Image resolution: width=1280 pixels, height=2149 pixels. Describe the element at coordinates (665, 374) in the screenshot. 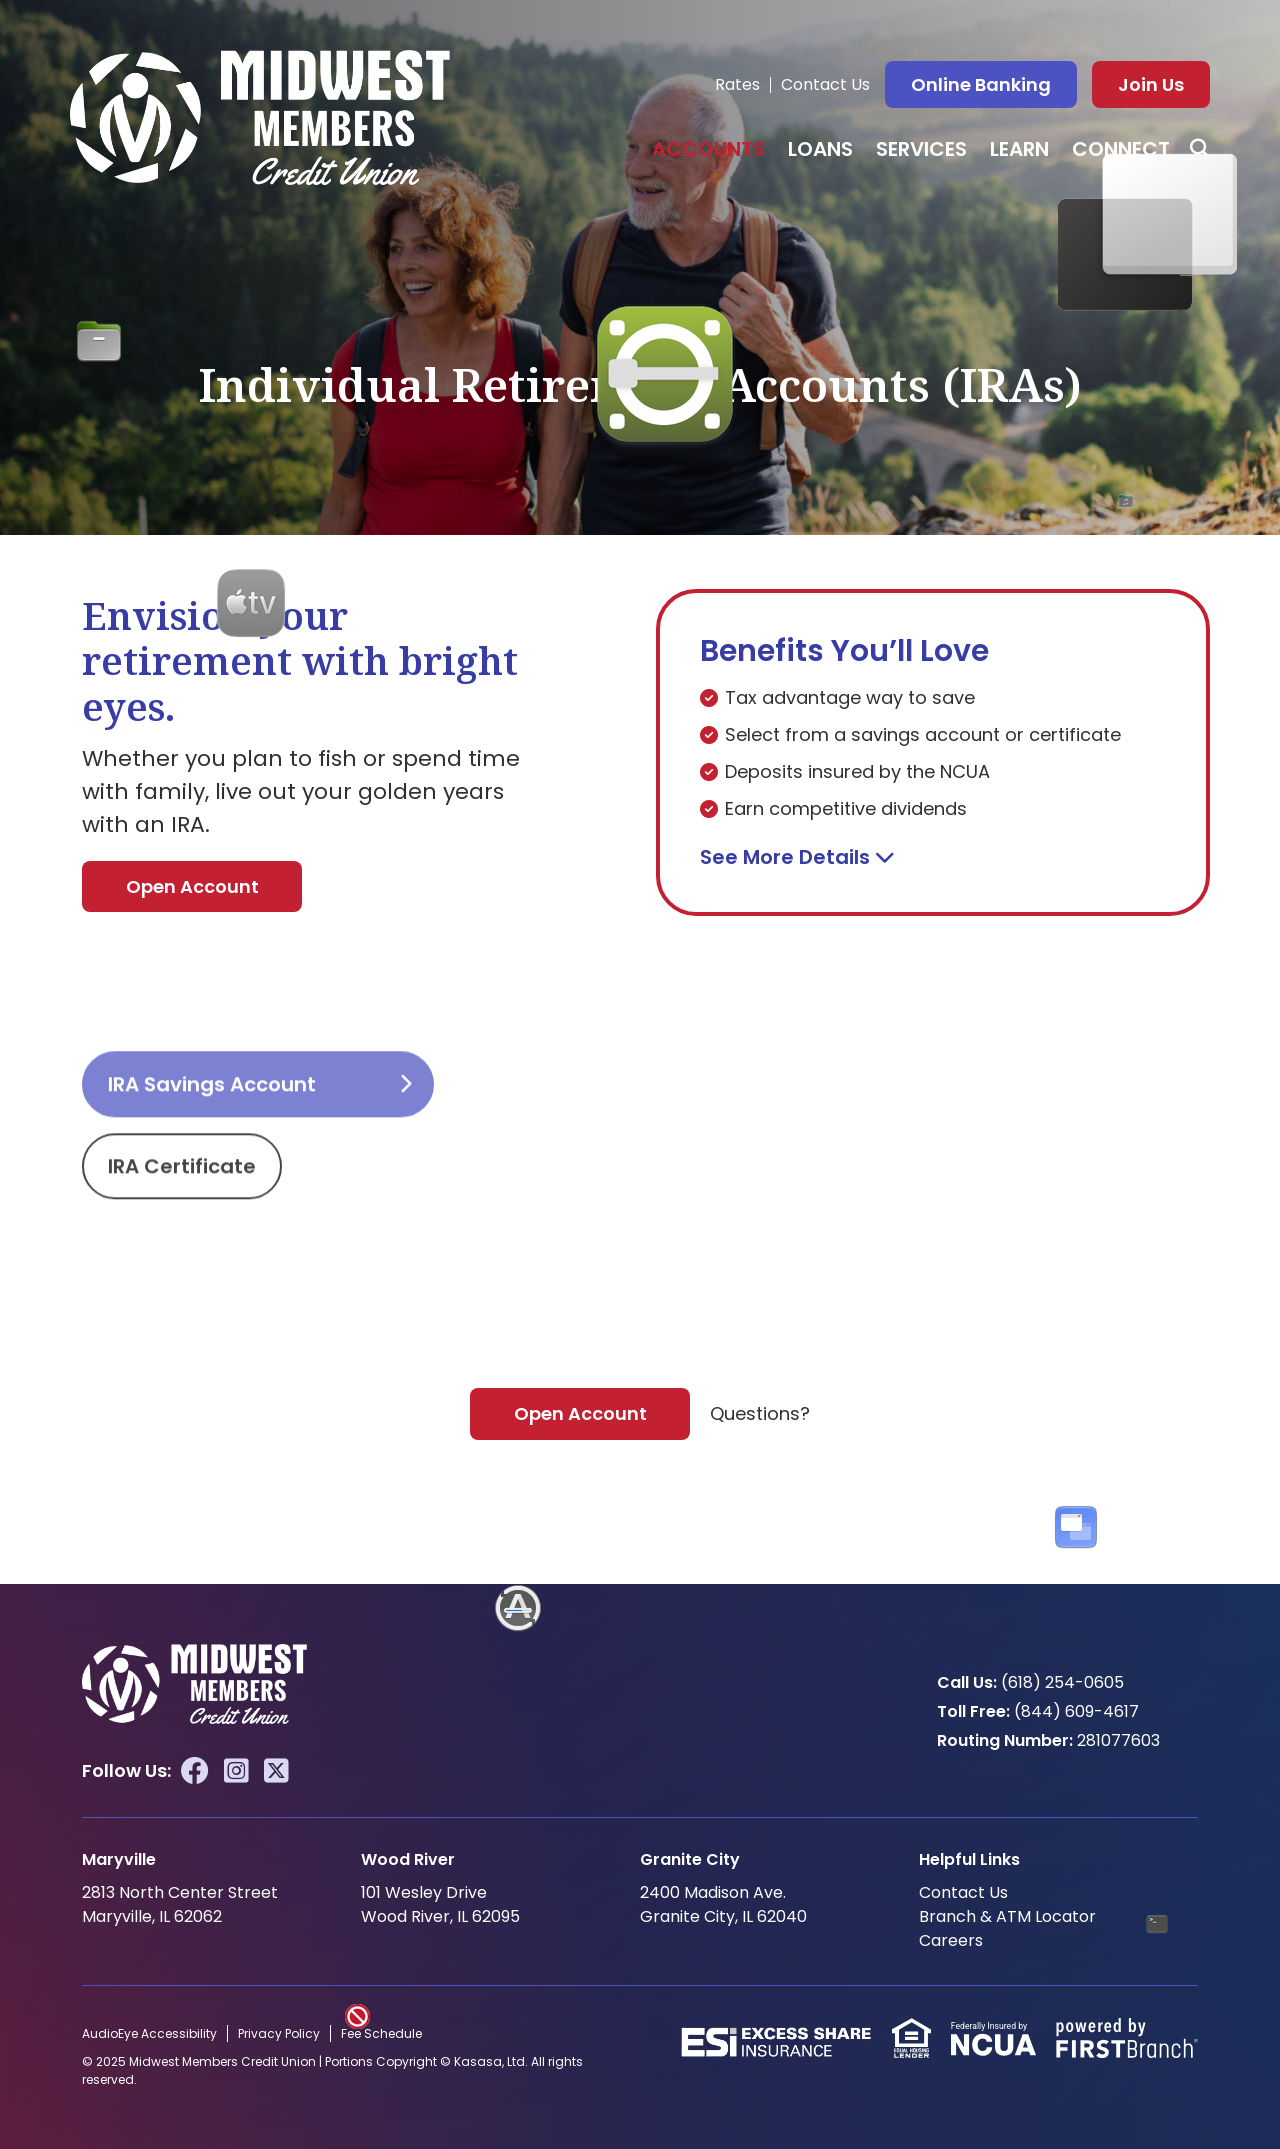

I see `open LibreCAD application` at that location.